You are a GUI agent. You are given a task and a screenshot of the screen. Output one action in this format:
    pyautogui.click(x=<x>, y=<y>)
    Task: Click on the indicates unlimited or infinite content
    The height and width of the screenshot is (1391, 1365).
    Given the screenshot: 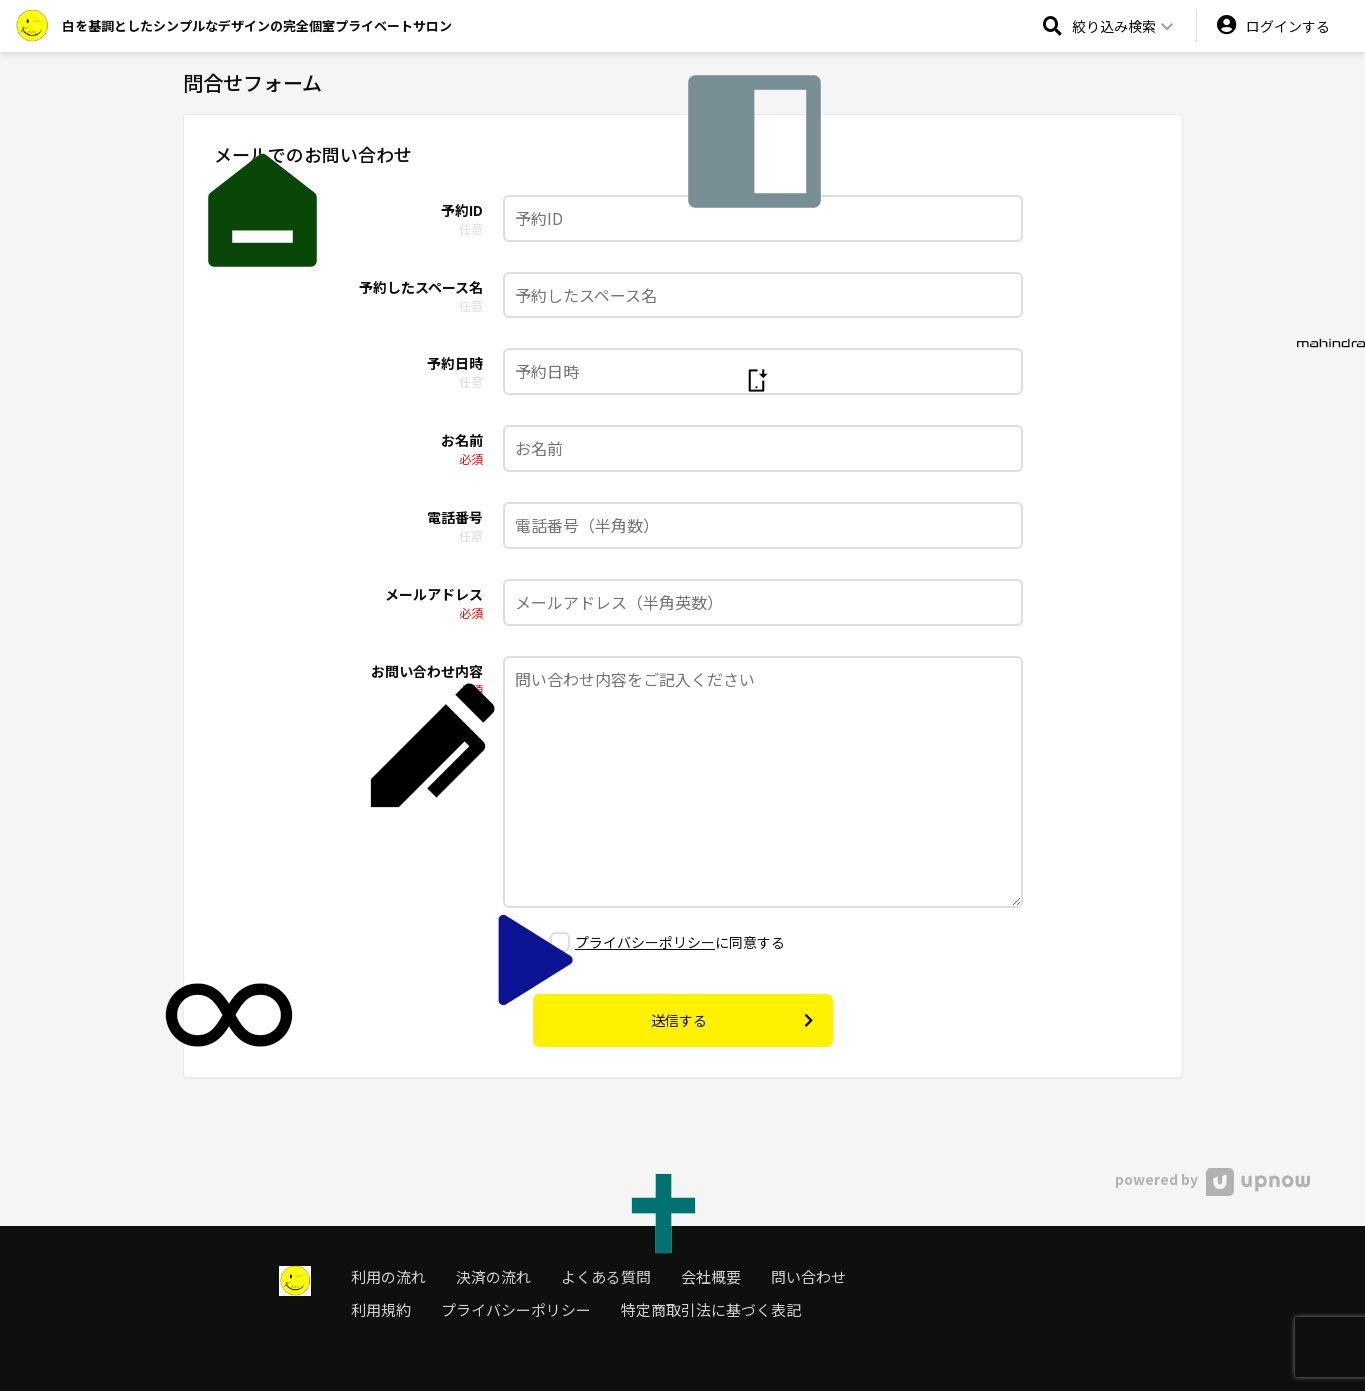 What is the action you would take?
    pyautogui.click(x=229, y=1015)
    